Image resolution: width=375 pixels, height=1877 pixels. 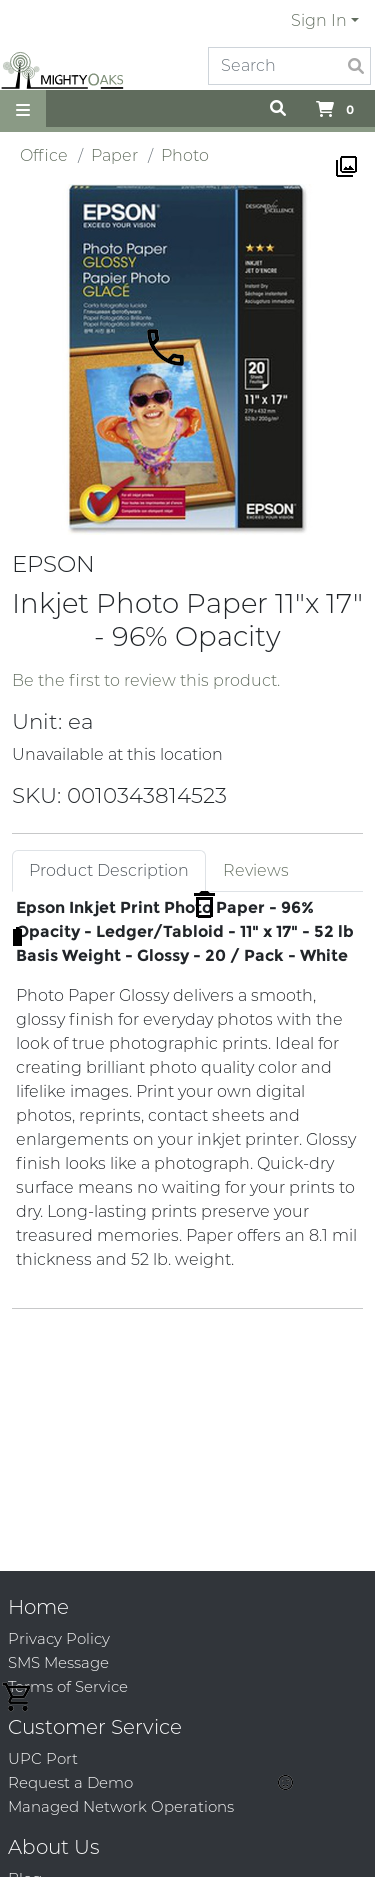 What do you see at coordinates (18, 1697) in the screenshot?
I see `view nearby grocery stores` at bounding box center [18, 1697].